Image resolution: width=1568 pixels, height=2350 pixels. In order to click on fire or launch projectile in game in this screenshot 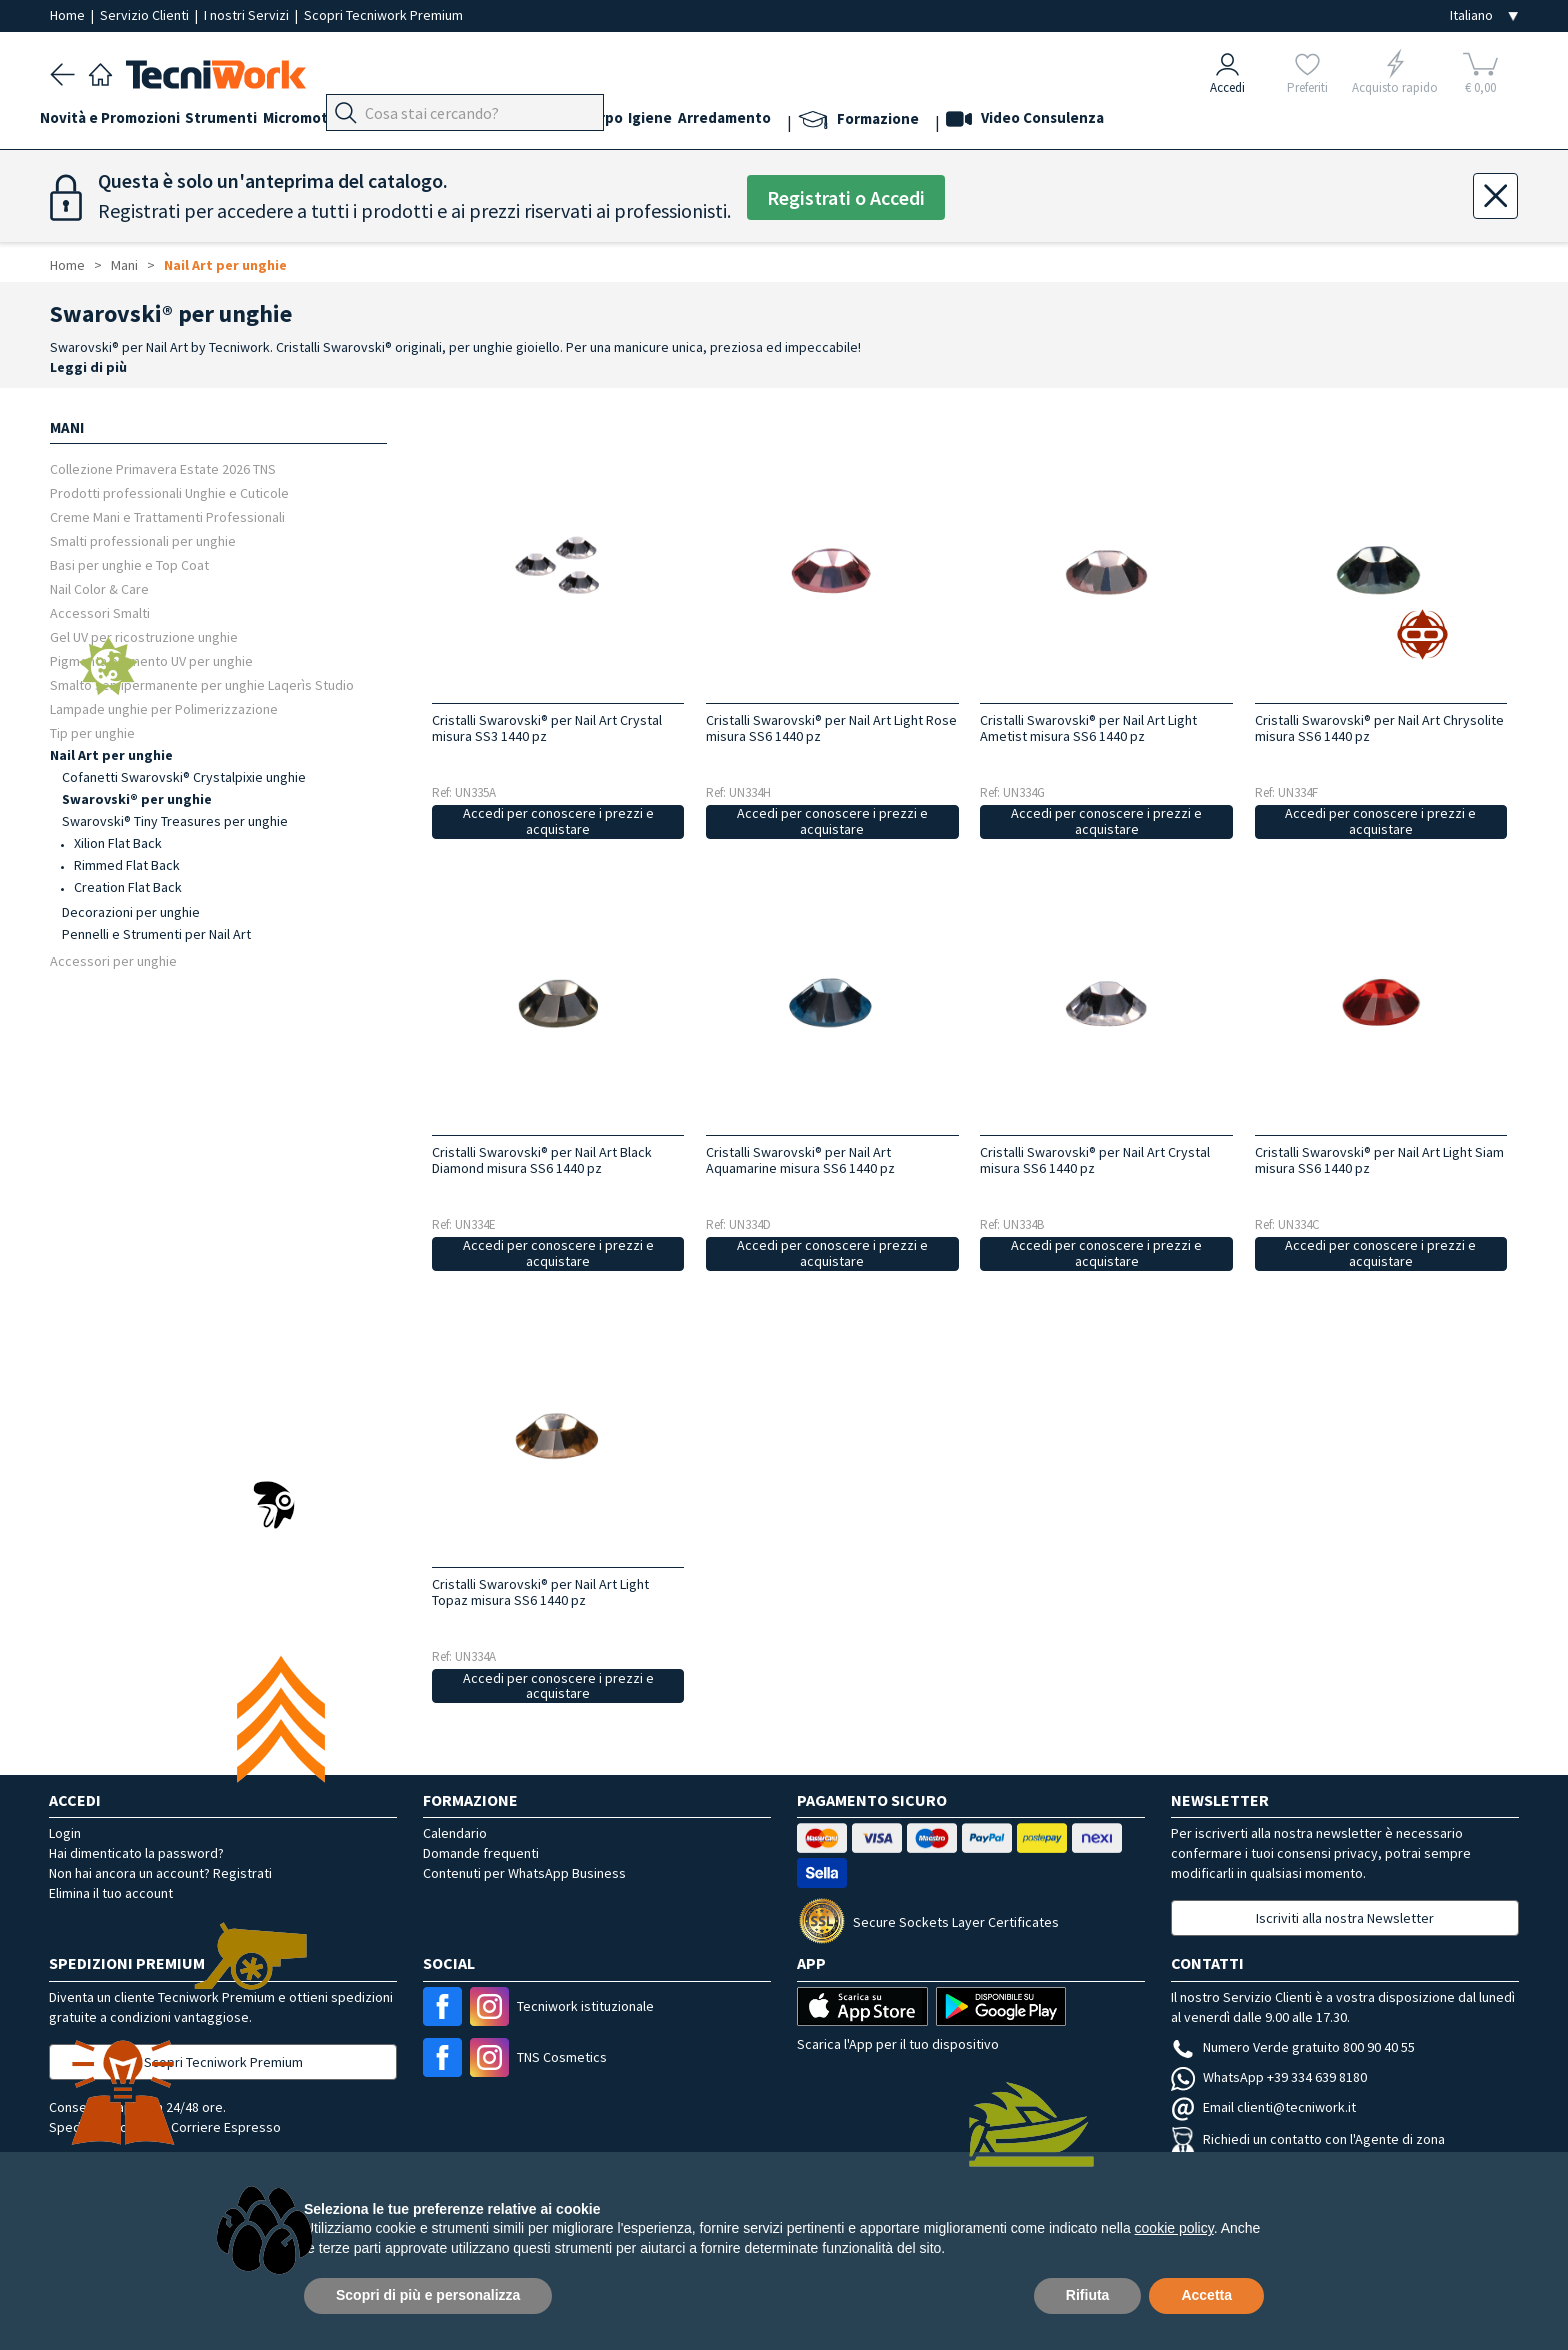, I will do `click(250, 1955)`.